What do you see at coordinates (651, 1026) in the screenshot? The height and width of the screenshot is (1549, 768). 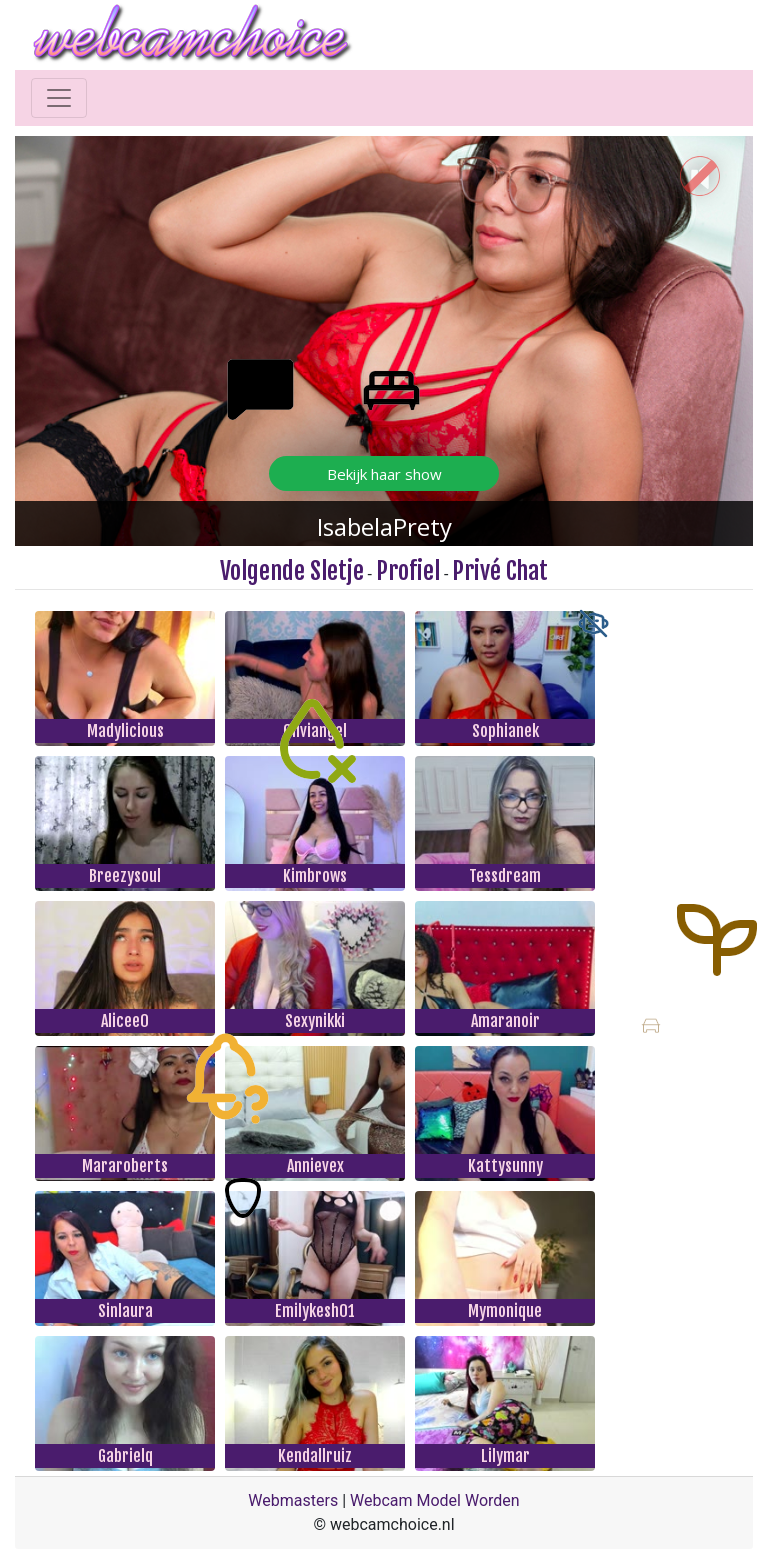 I see `access vehicle or car-related features` at bounding box center [651, 1026].